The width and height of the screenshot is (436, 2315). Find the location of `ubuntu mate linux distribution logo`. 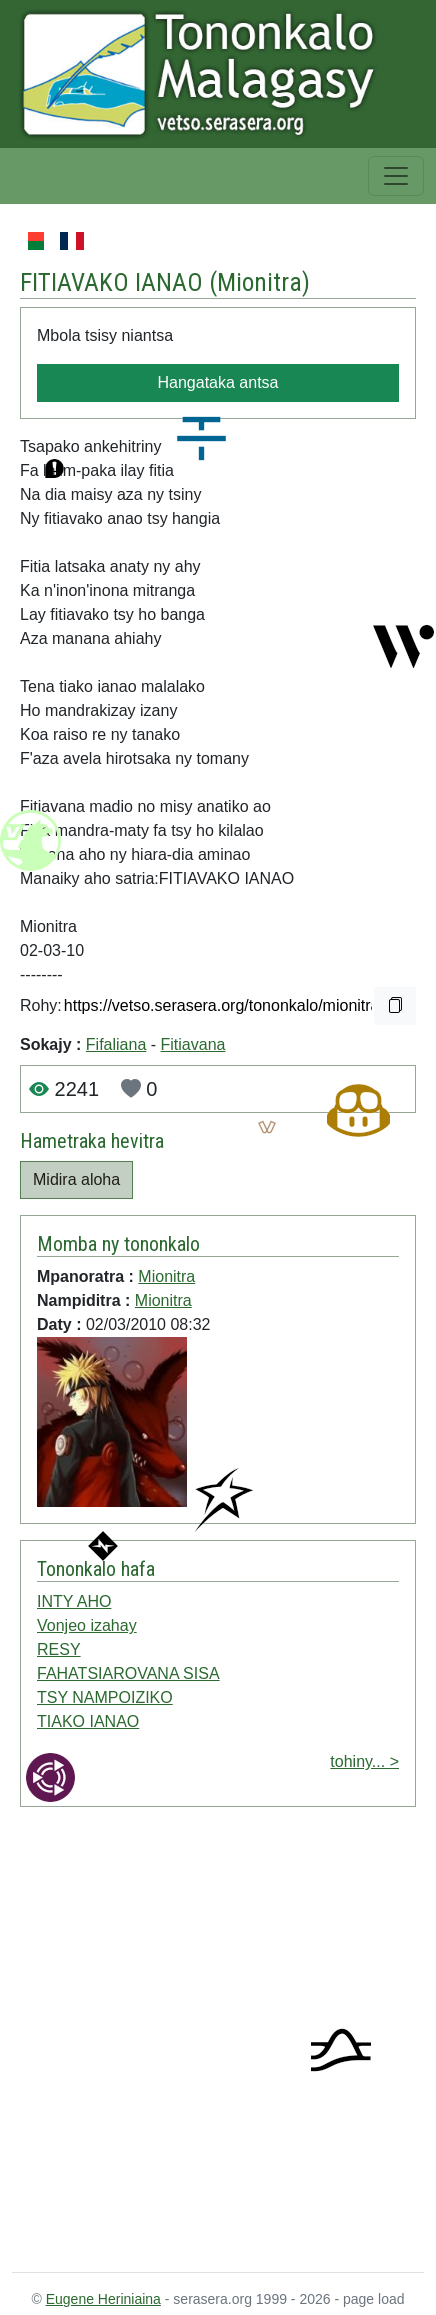

ubuntu mate linux distribution logo is located at coordinates (50, 1777).